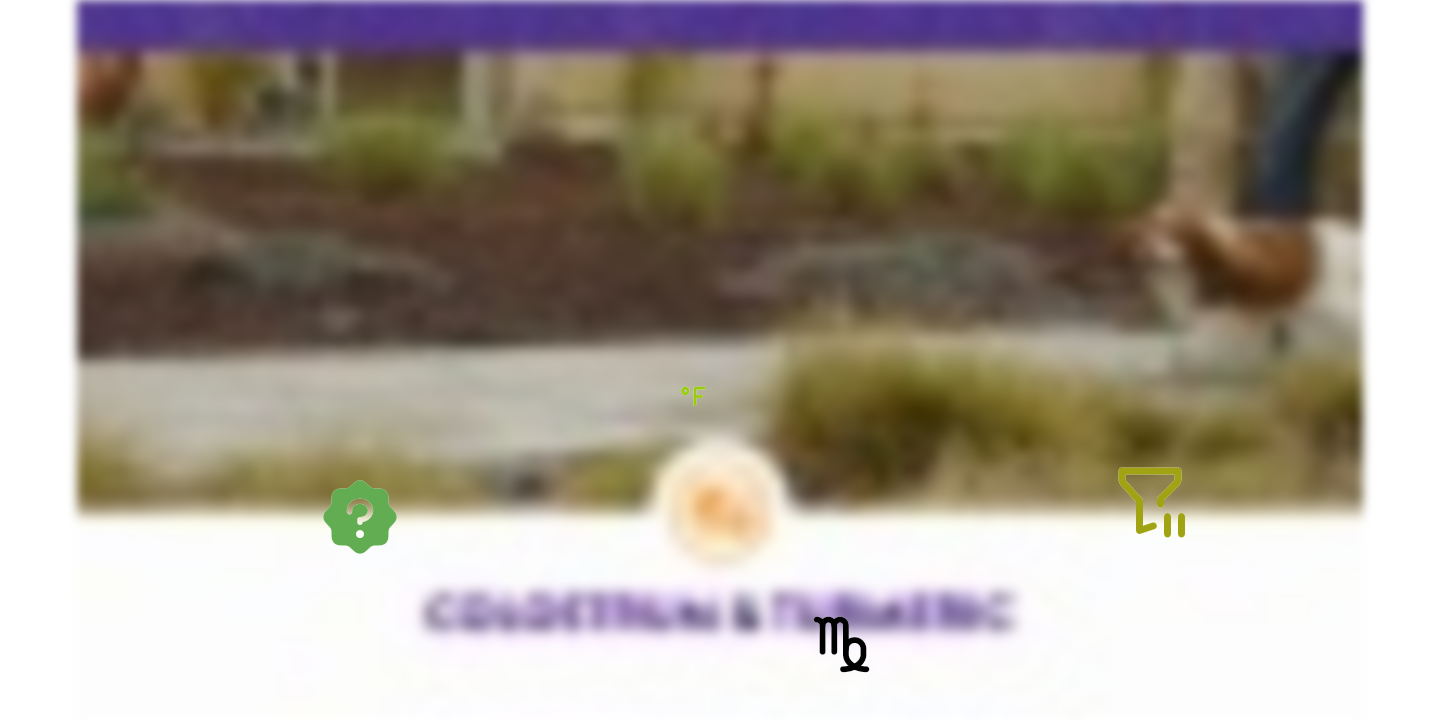 This screenshot has height=720, width=1440. What do you see at coordinates (1150, 499) in the screenshot?
I see `pause active filters` at bounding box center [1150, 499].